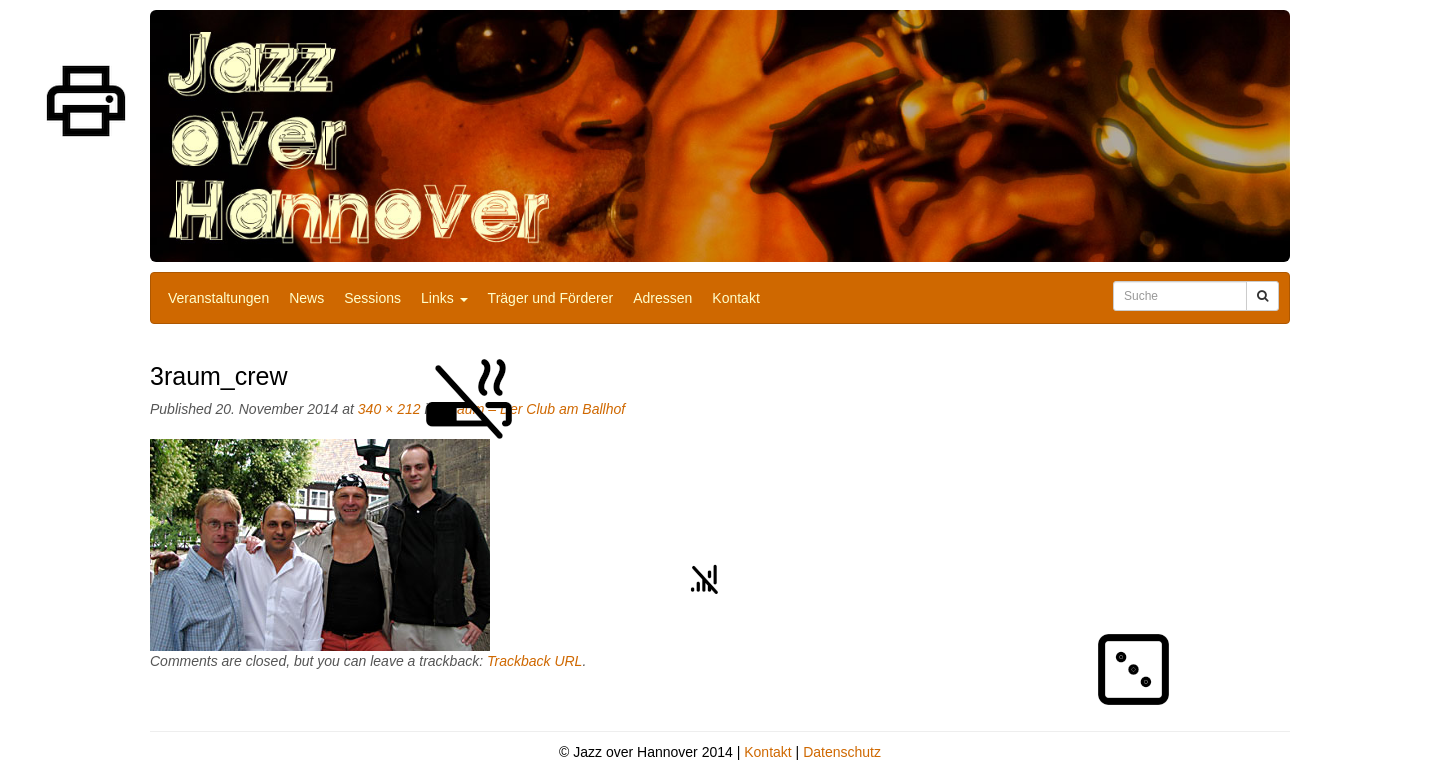 The height and width of the screenshot is (772, 1440). I want to click on print this document, so click(86, 101).